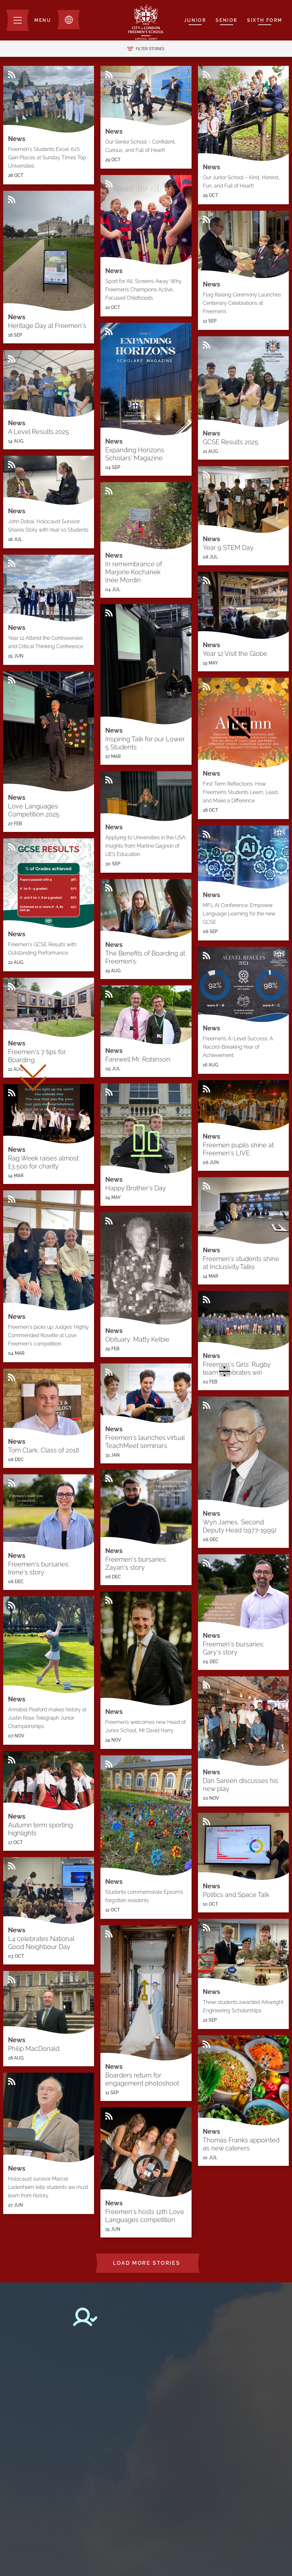 Image resolution: width=292 pixels, height=2576 pixels. Describe the element at coordinates (224, 1371) in the screenshot. I see `perform division calculation` at that location.